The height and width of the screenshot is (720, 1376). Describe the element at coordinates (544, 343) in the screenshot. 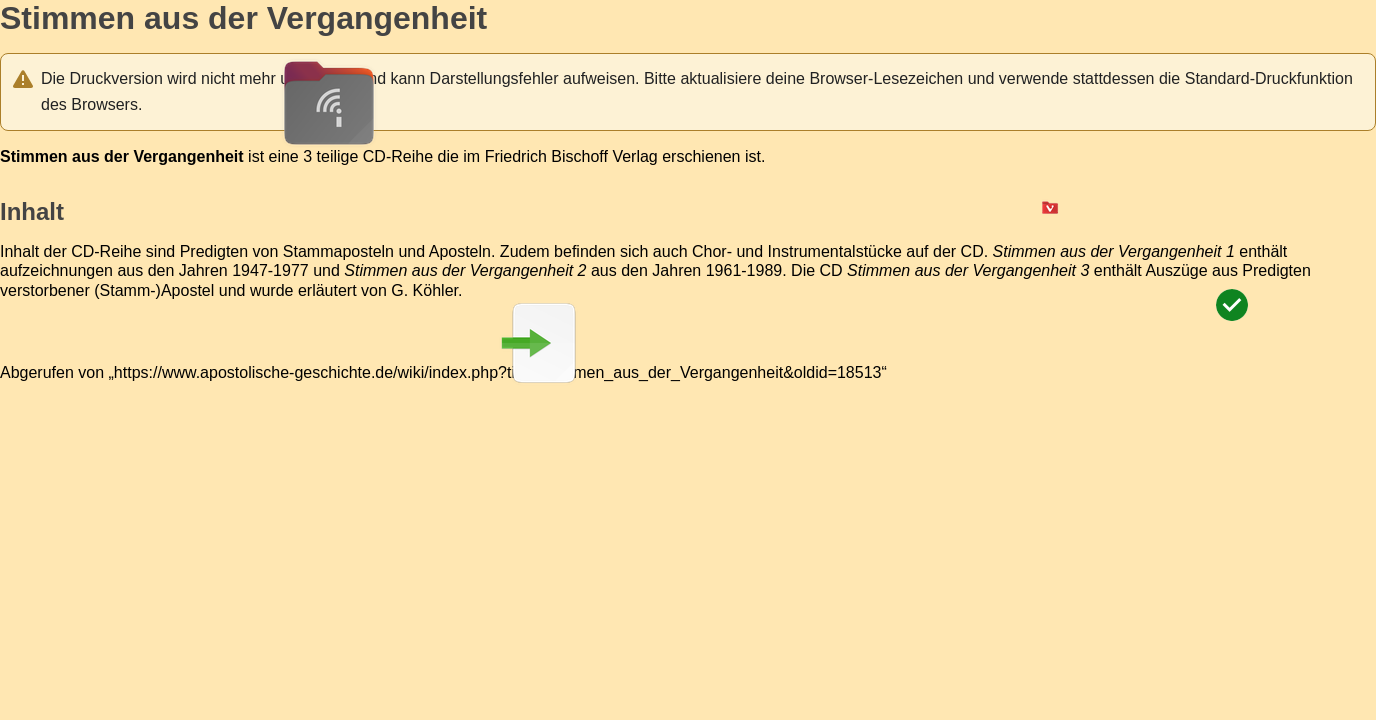

I see `import a document or file` at that location.